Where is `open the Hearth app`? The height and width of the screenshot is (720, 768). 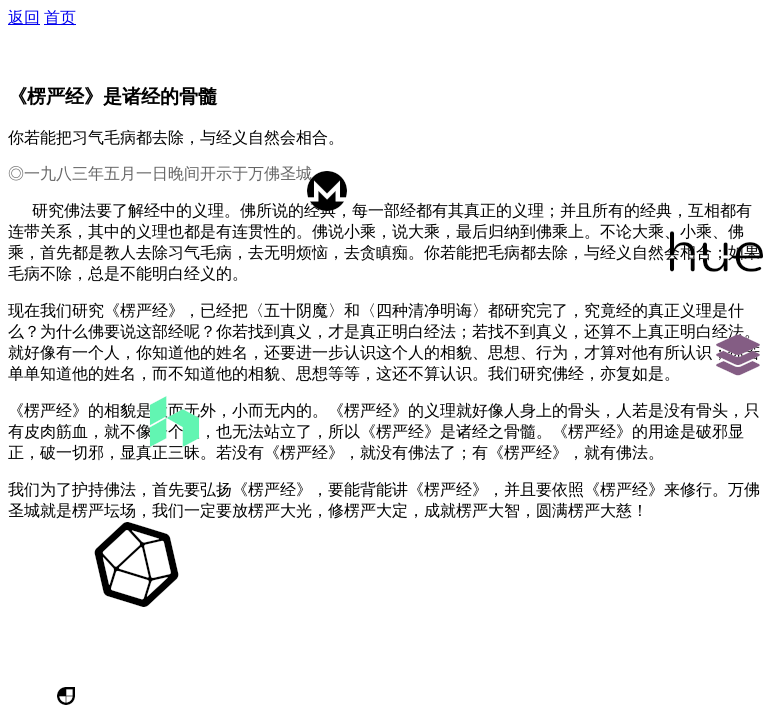
open the Hearth app is located at coordinates (174, 421).